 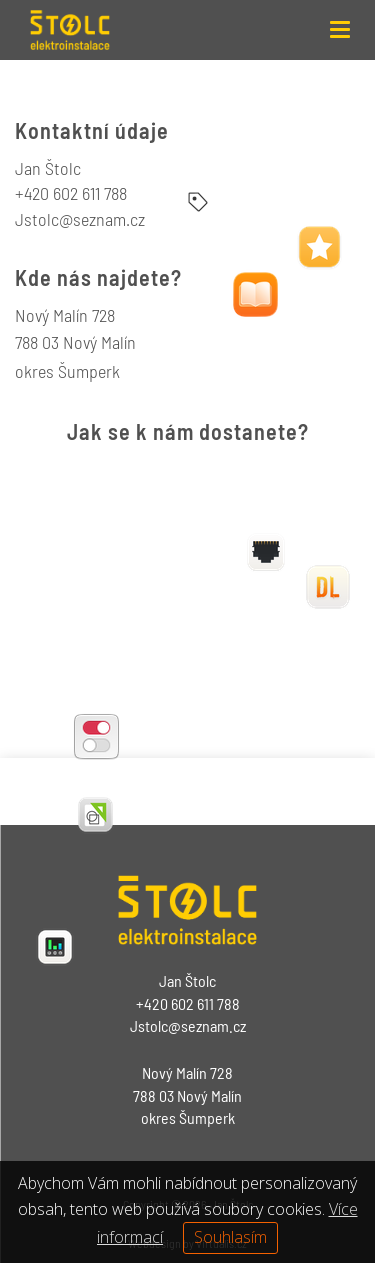 I want to click on view featured applications, so click(x=319, y=247).